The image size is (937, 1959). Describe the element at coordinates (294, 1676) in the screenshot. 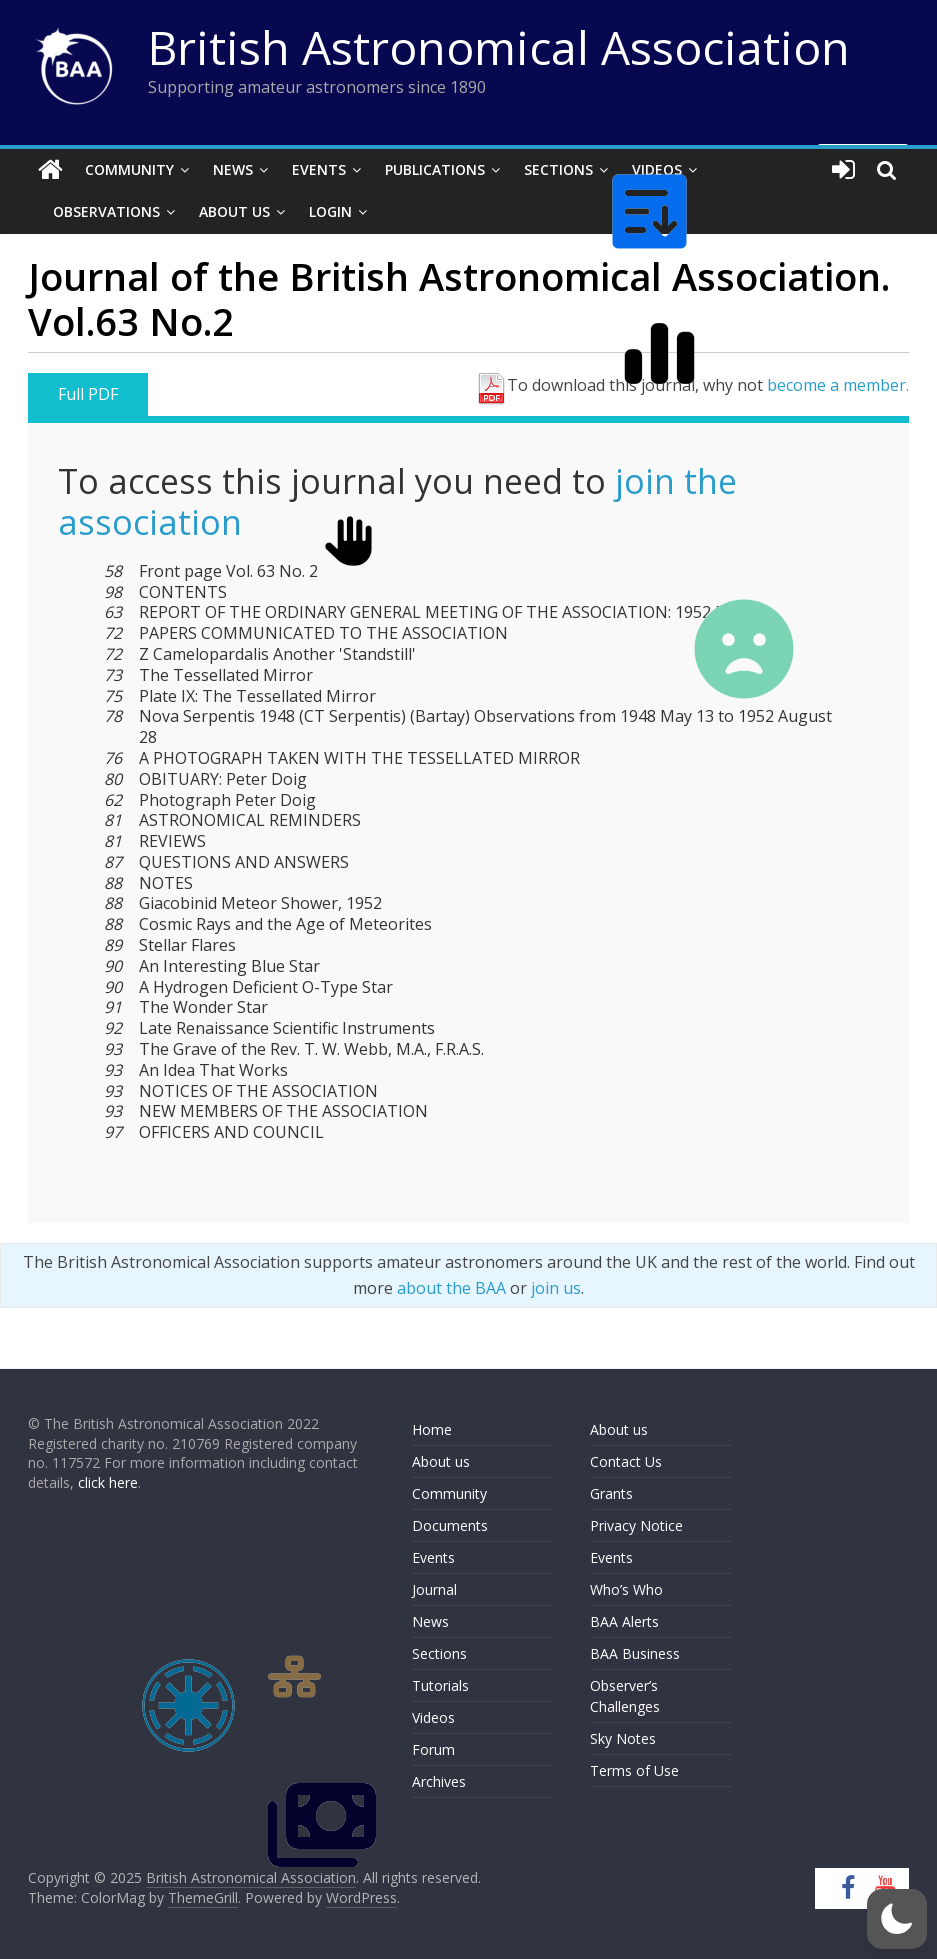

I see `view network connections` at that location.